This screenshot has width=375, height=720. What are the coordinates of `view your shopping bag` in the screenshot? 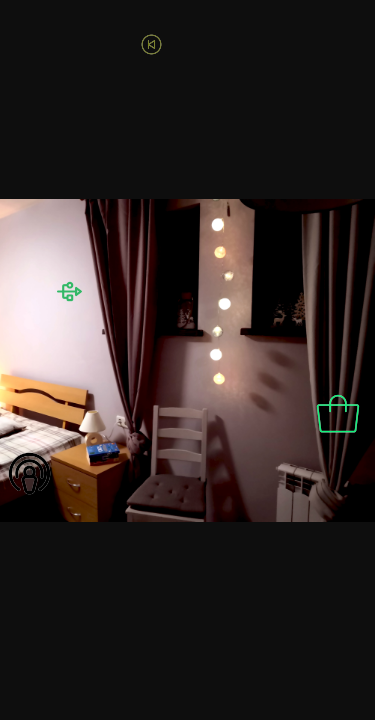 It's located at (338, 416).